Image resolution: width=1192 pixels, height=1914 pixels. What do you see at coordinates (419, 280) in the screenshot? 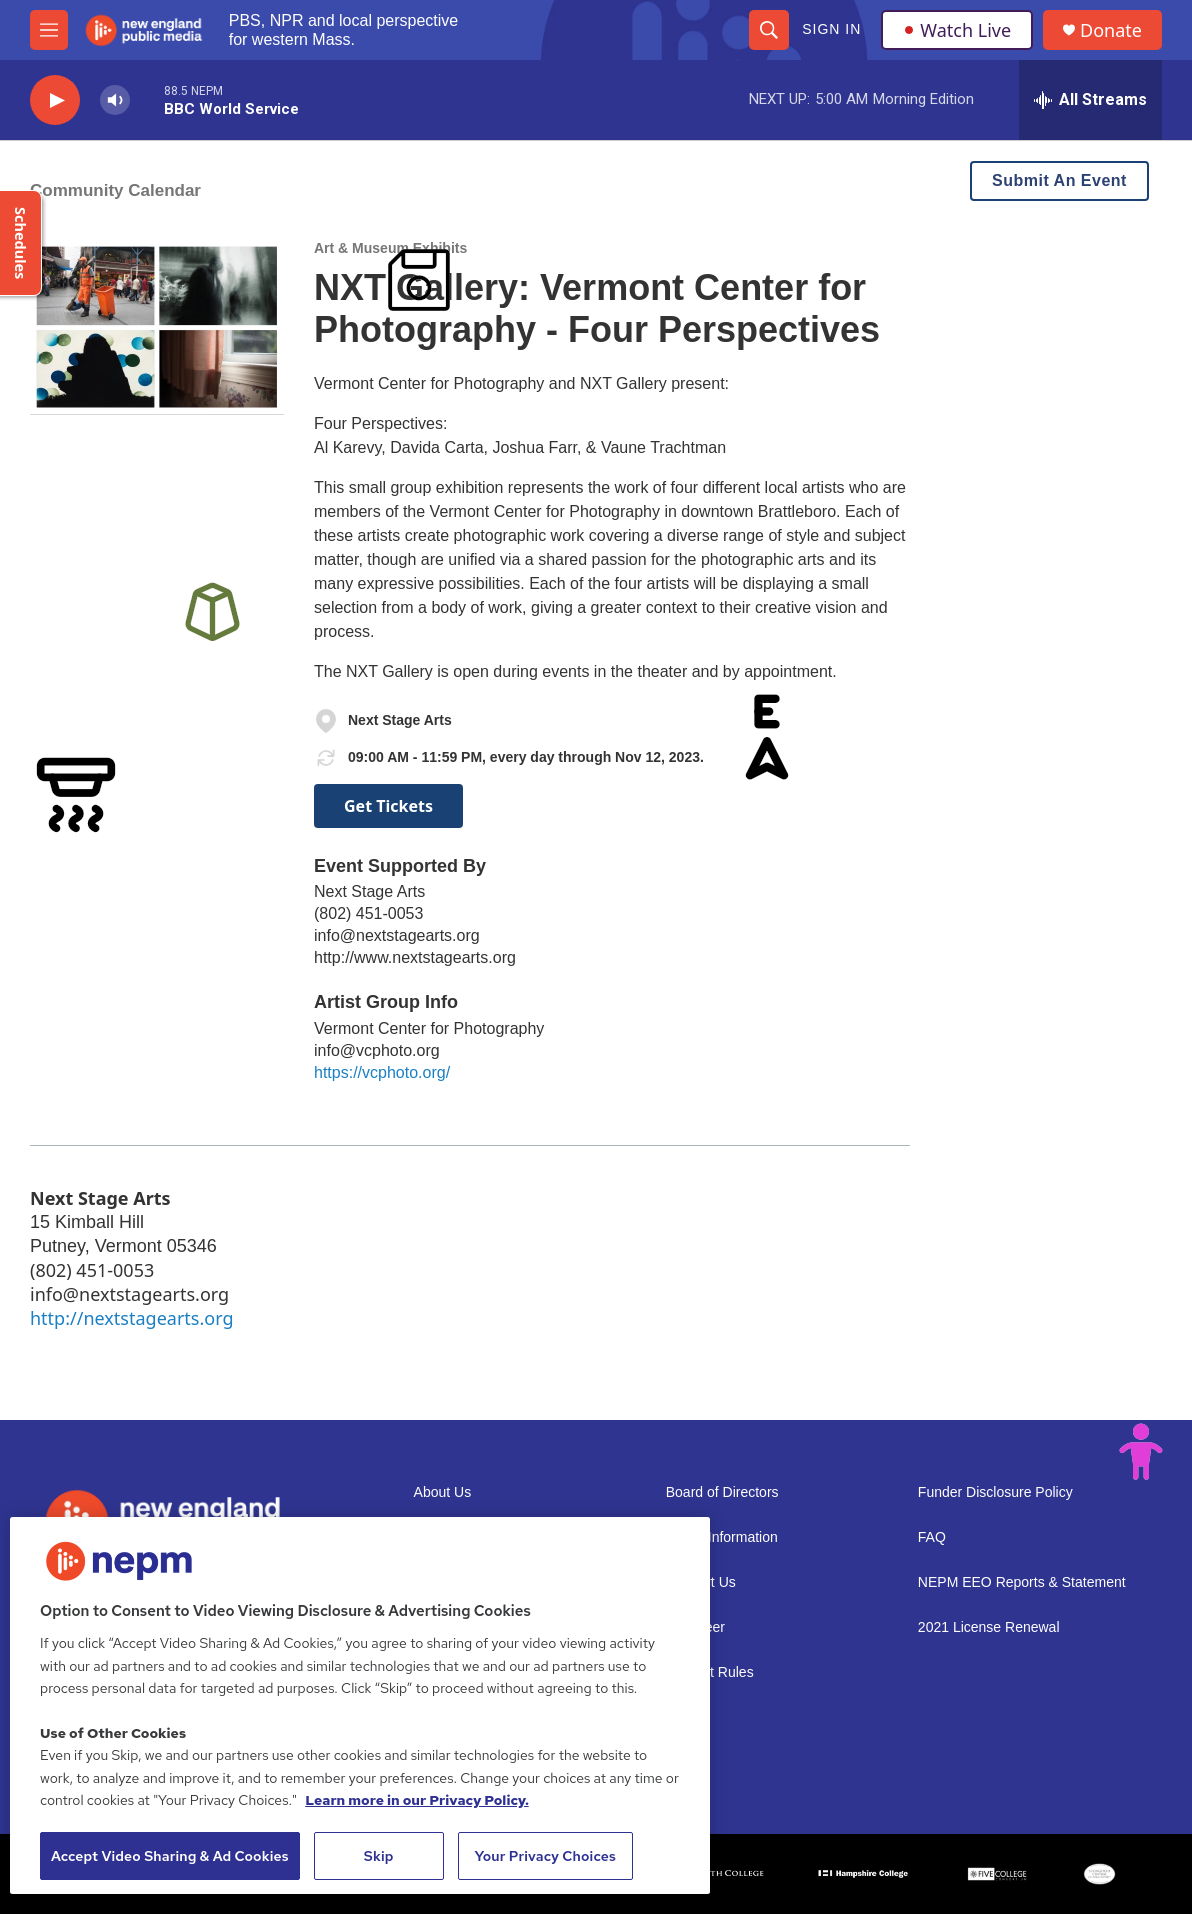
I see `save current file or document` at bounding box center [419, 280].